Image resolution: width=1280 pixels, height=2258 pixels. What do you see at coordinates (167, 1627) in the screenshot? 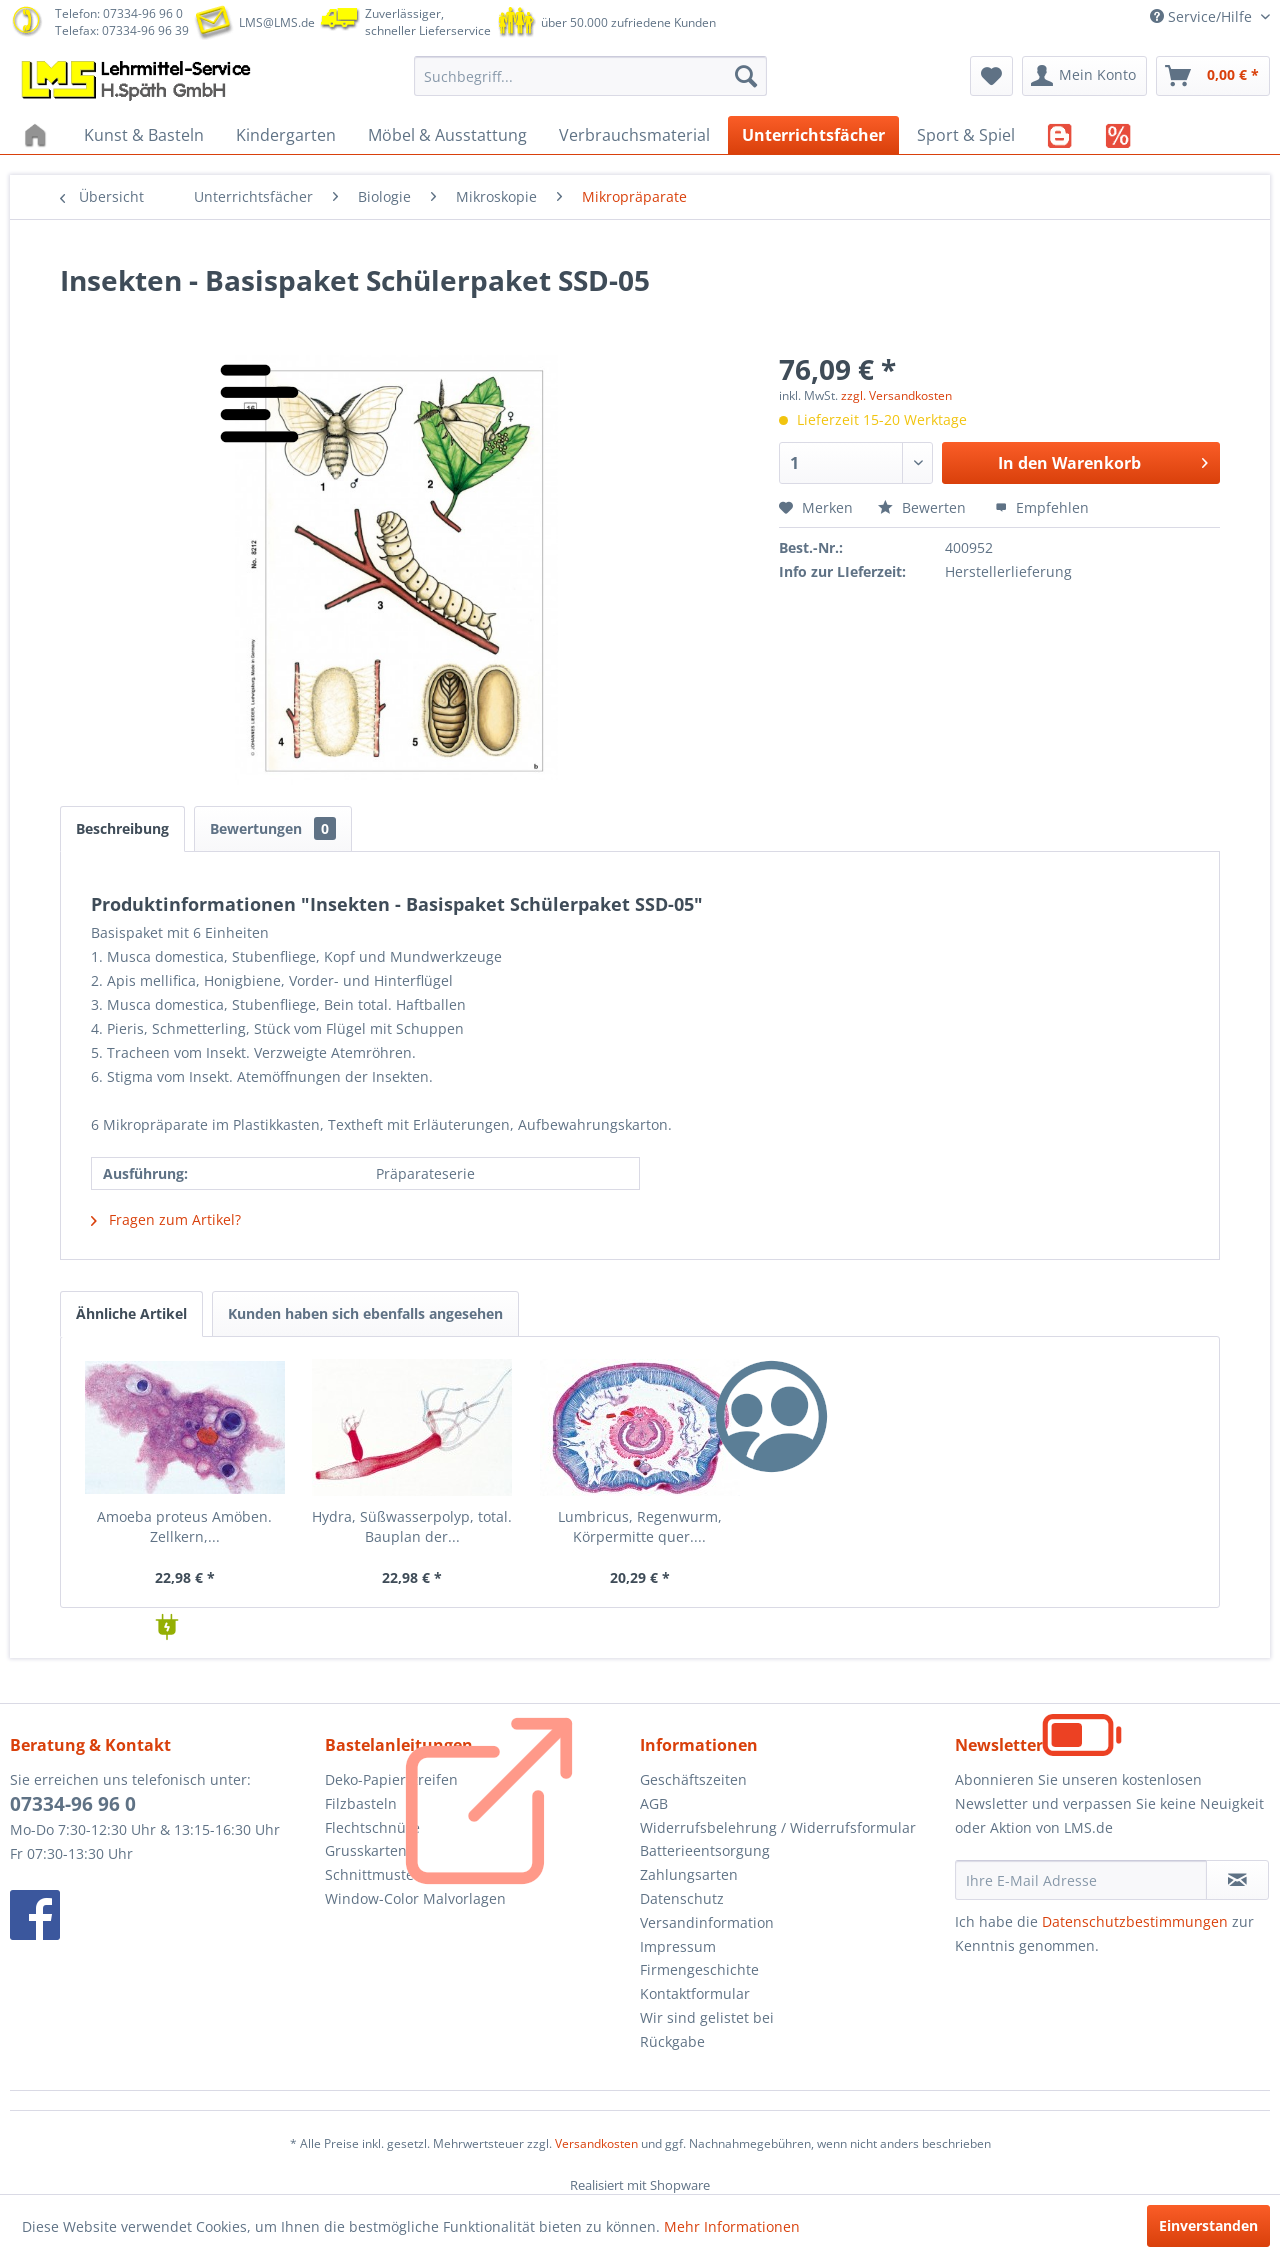
I see `device is currently charging` at bounding box center [167, 1627].